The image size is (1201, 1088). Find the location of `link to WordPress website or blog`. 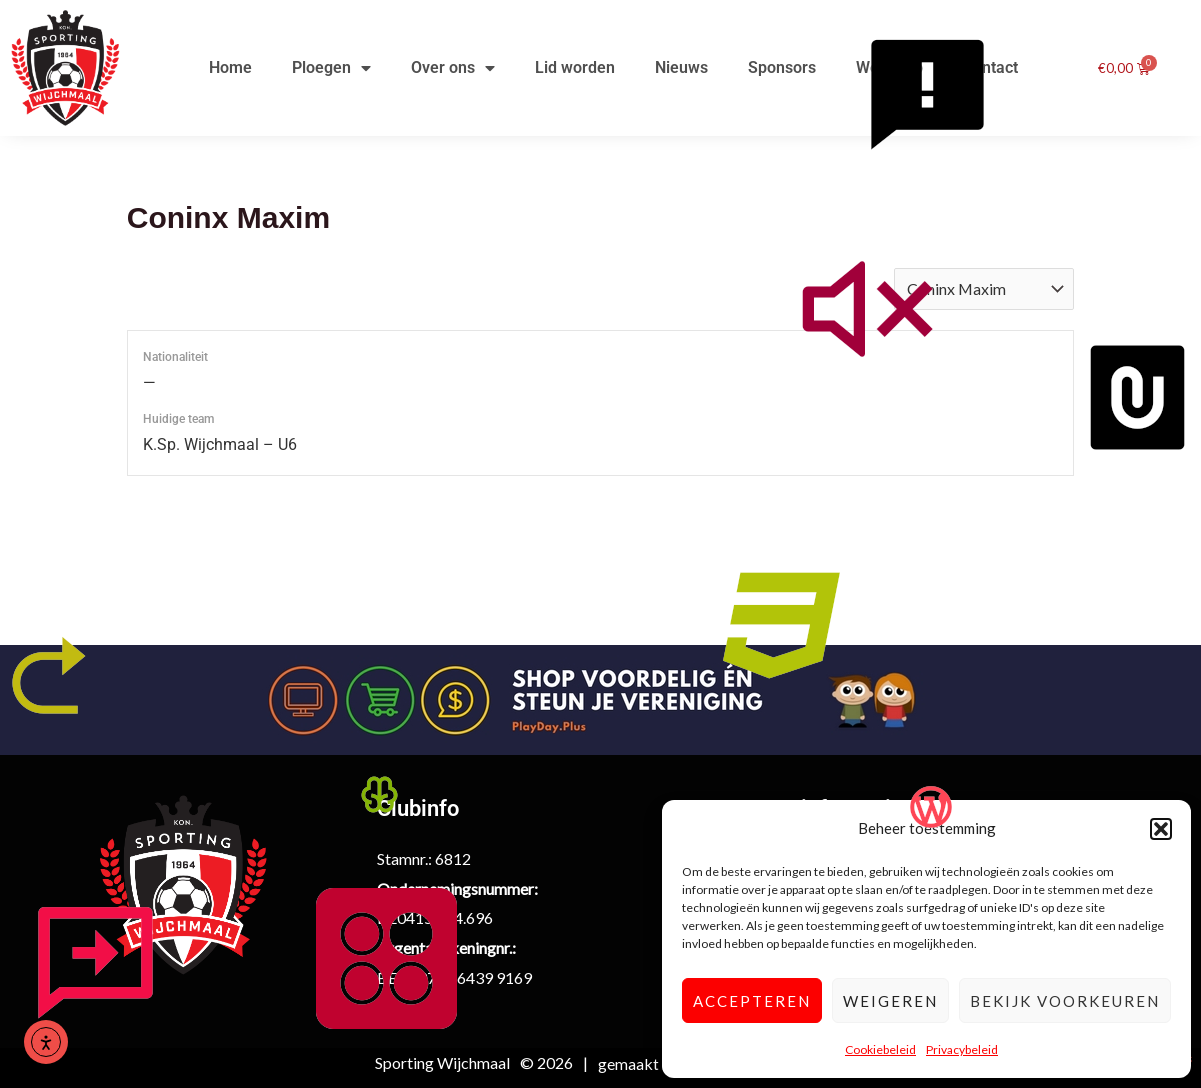

link to WordPress website or blog is located at coordinates (931, 807).